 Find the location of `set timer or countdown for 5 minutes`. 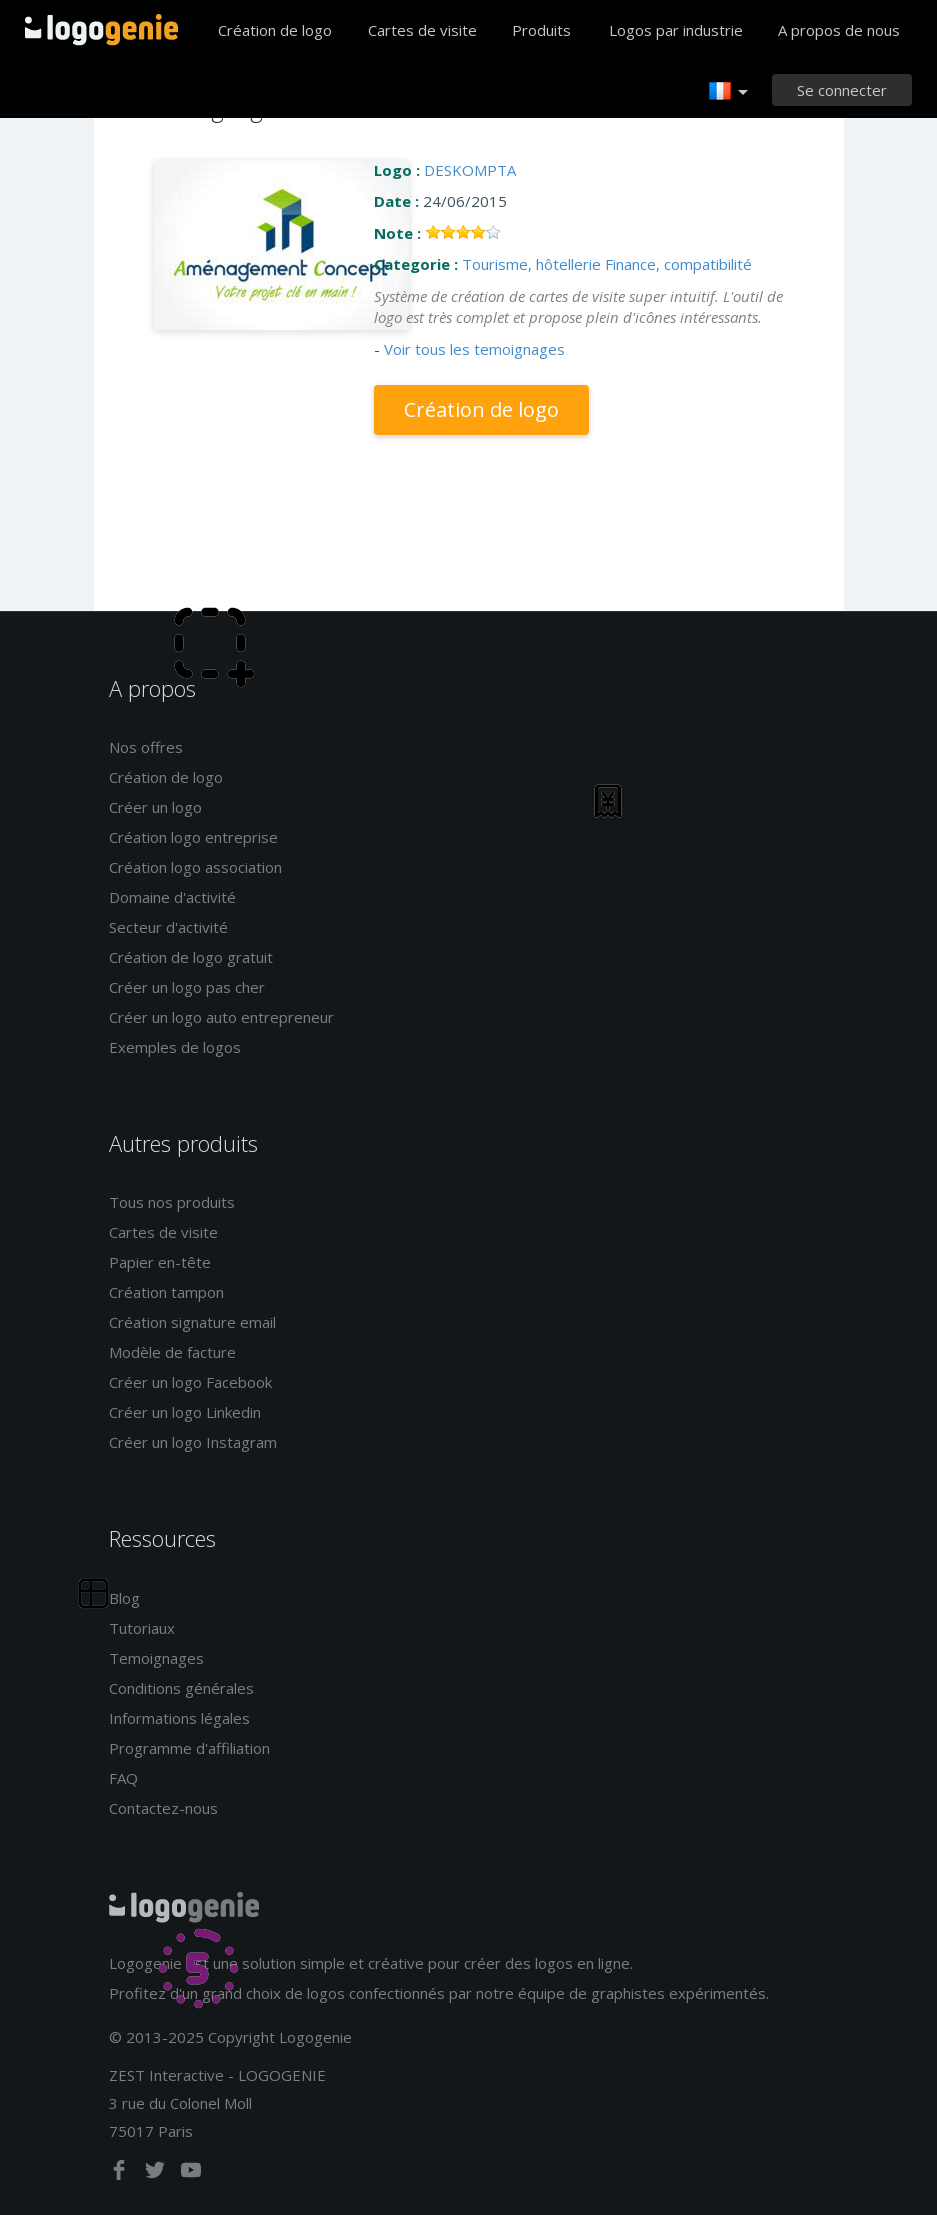

set timer or countdown for 5 minutes is located at coordinates (198, 1968).